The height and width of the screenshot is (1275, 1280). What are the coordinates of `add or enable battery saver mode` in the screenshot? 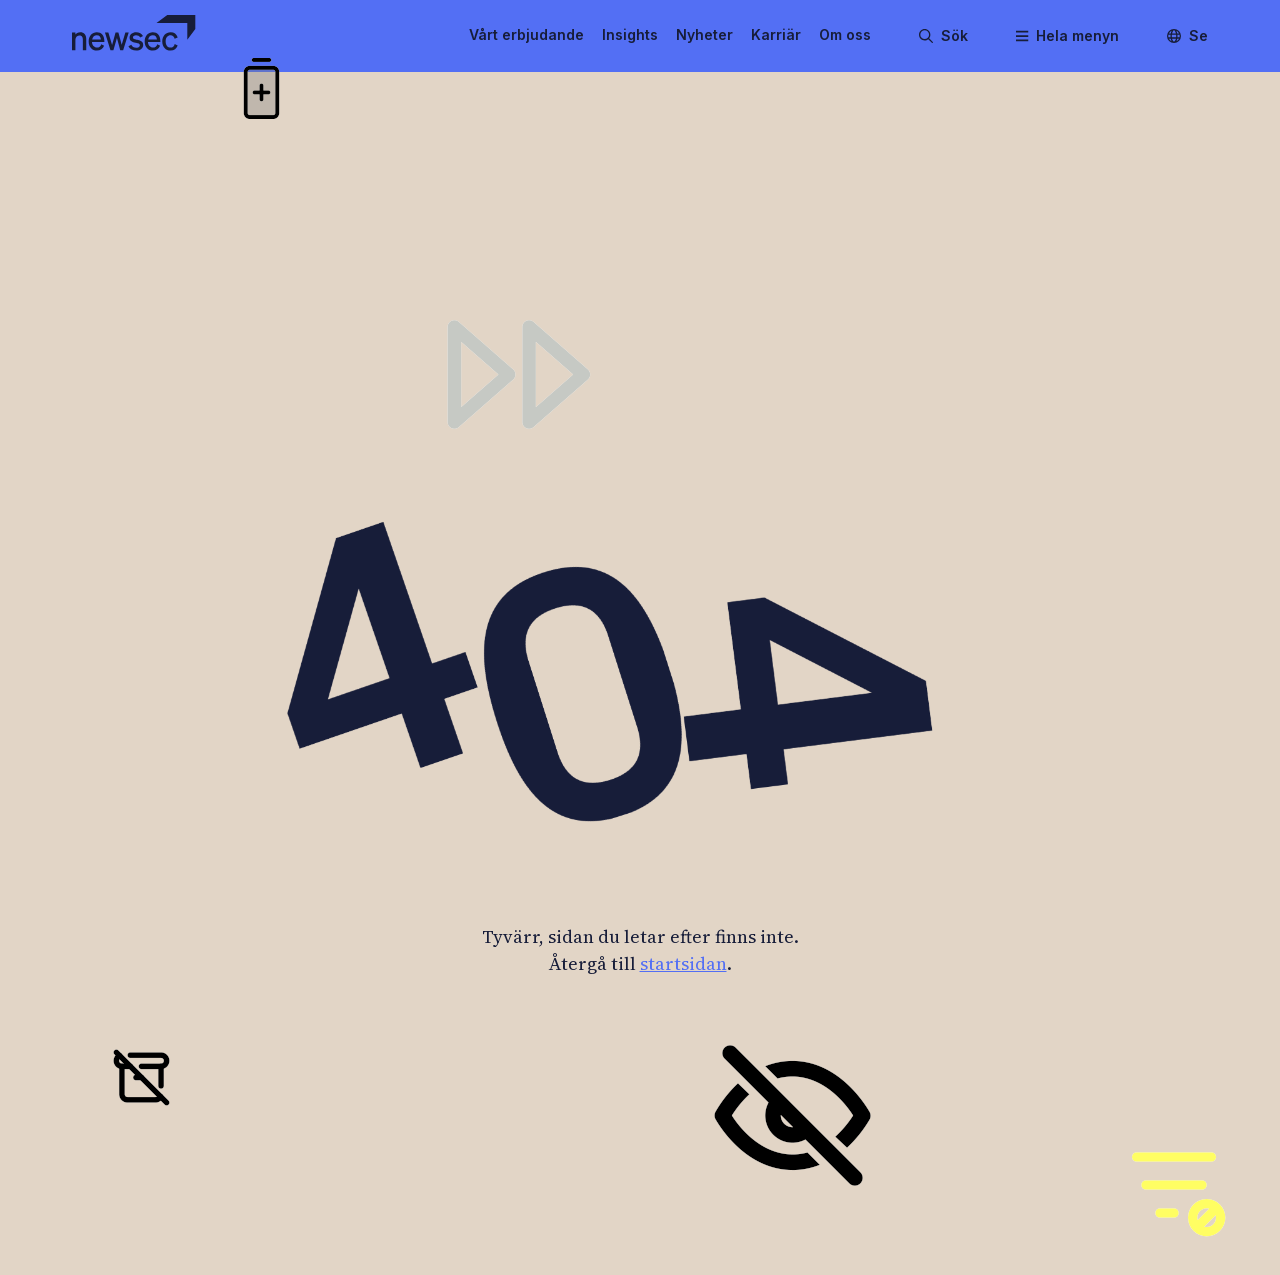 It's located at (261, 89).